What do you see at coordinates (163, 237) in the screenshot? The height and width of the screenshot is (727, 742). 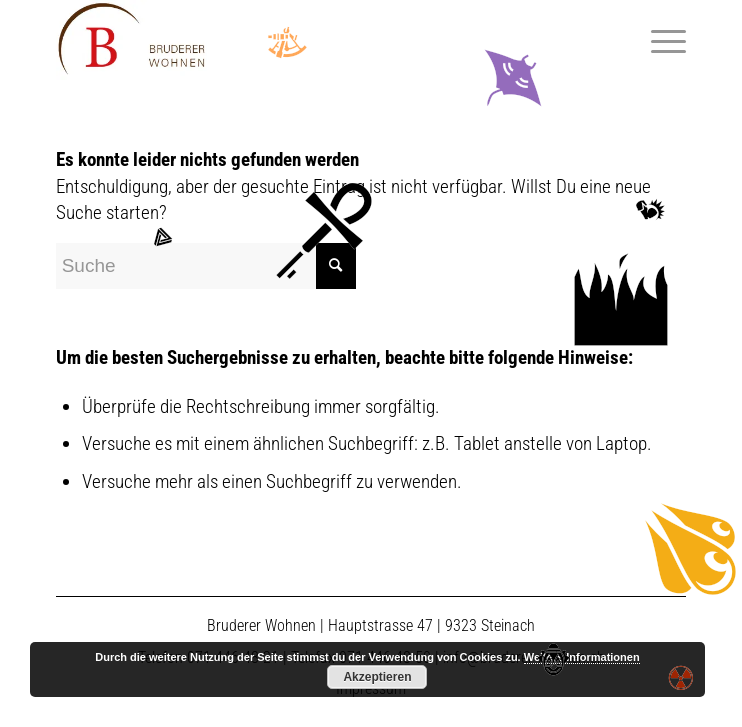 I see `indicates an impossible object or paradox concept` at bounding box center [163, 237].